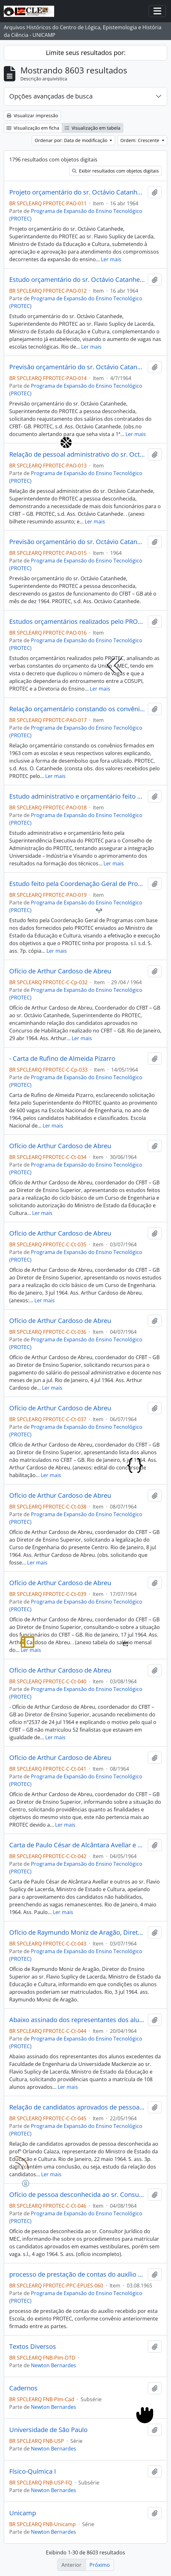  Describe the element at coordinates (27, 1642) in the screenshot. I see `toggle sidebar visibility` at that location.